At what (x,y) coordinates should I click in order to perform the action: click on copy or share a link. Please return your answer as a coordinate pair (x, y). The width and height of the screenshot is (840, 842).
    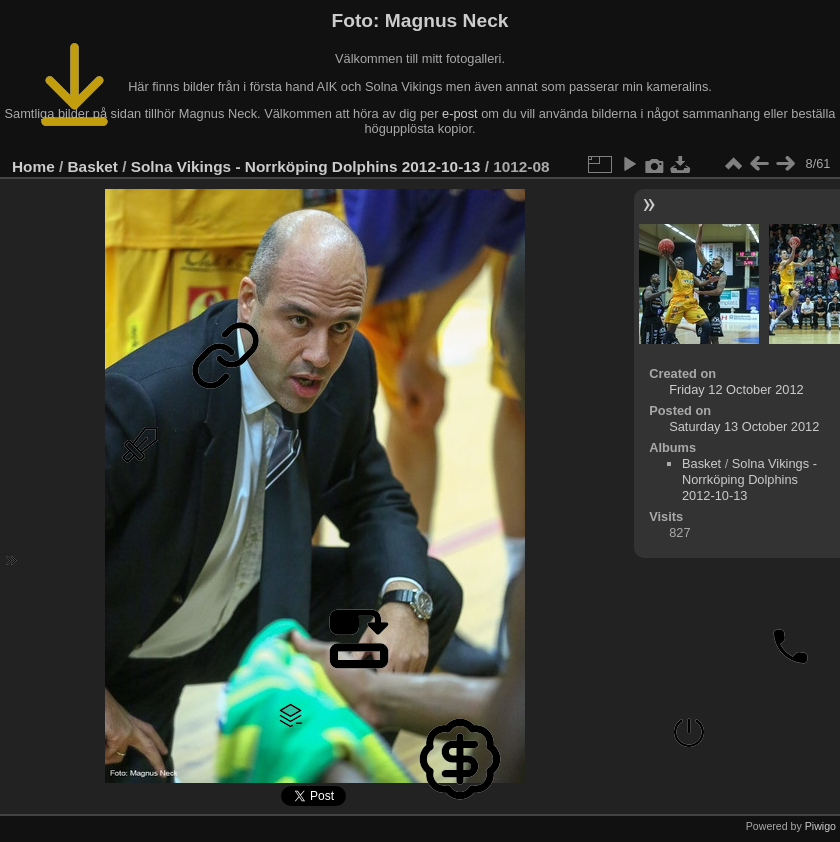
    Looking at the image, I should click on (225, 355).